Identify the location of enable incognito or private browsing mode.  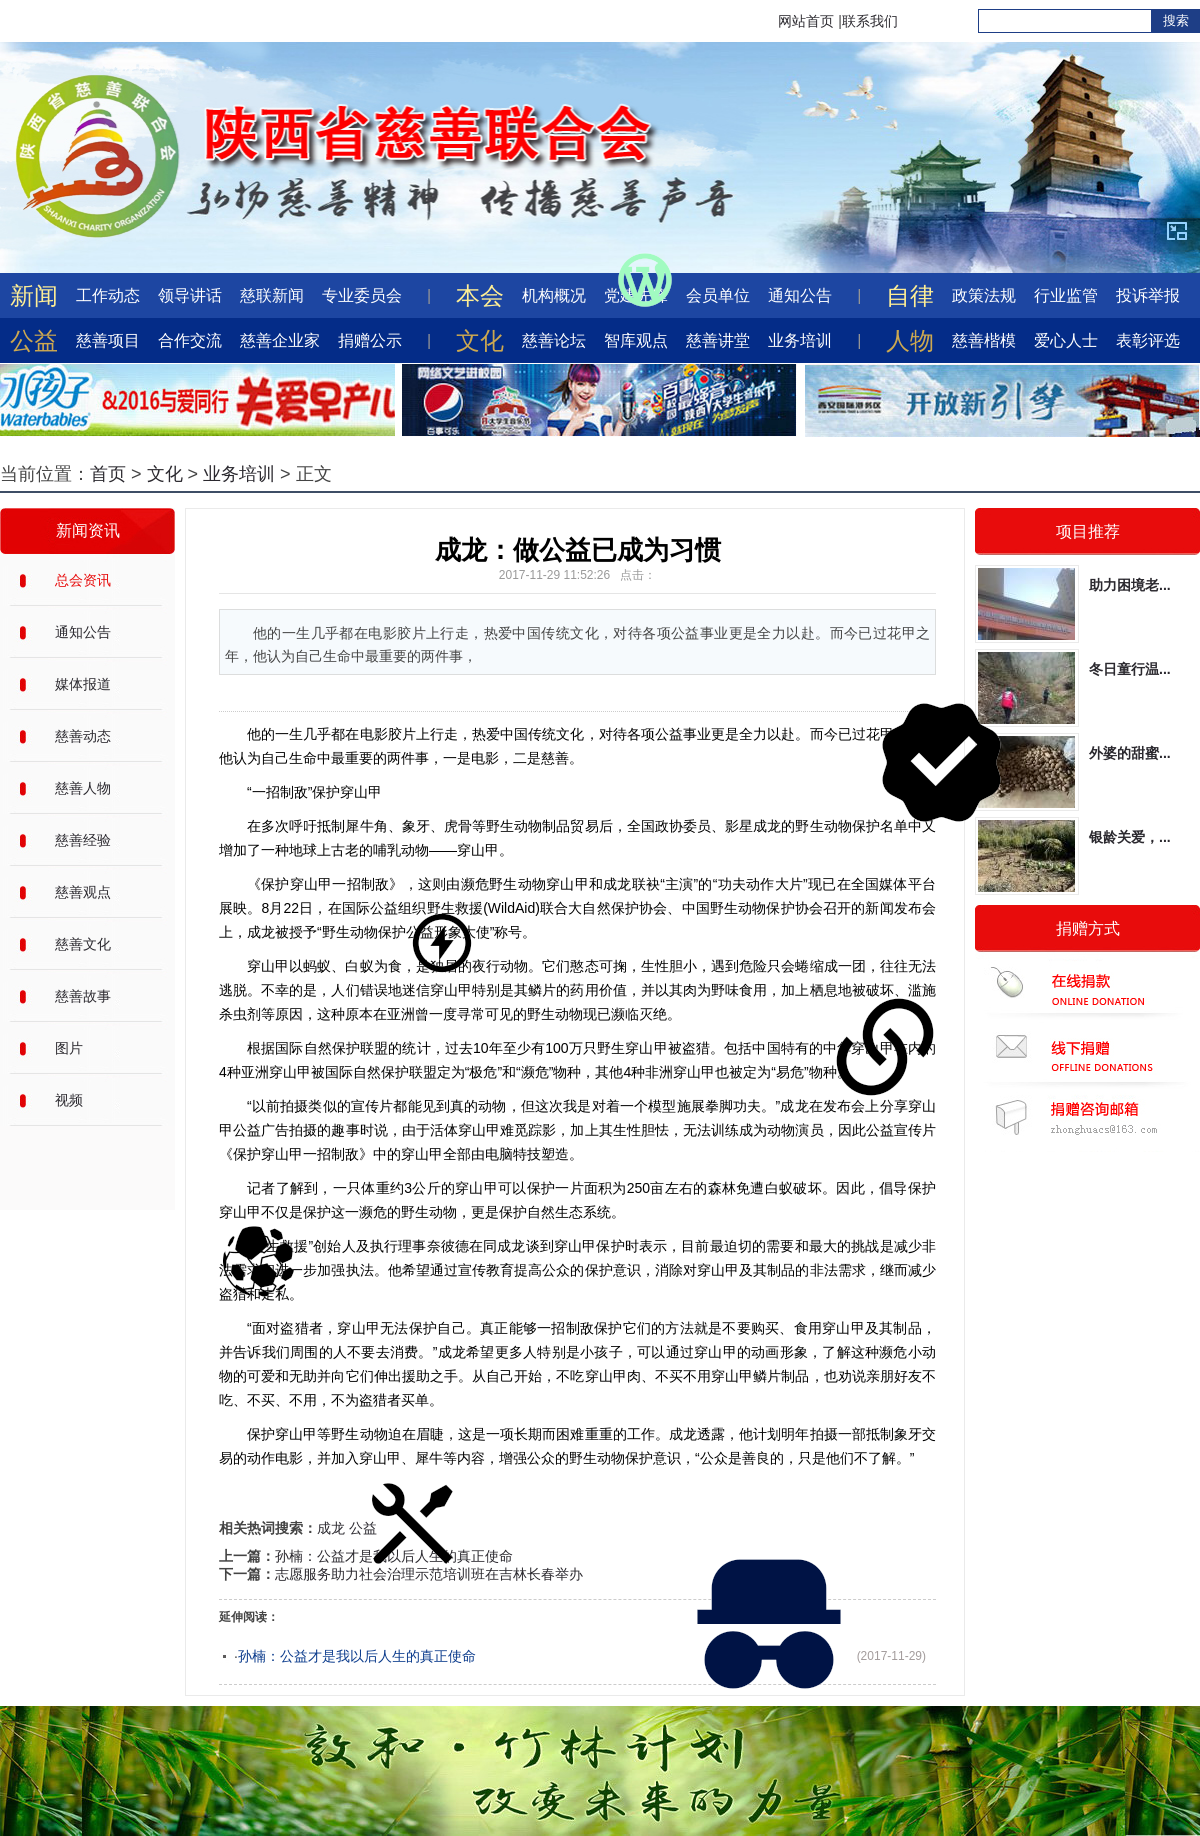
(769, 1624).